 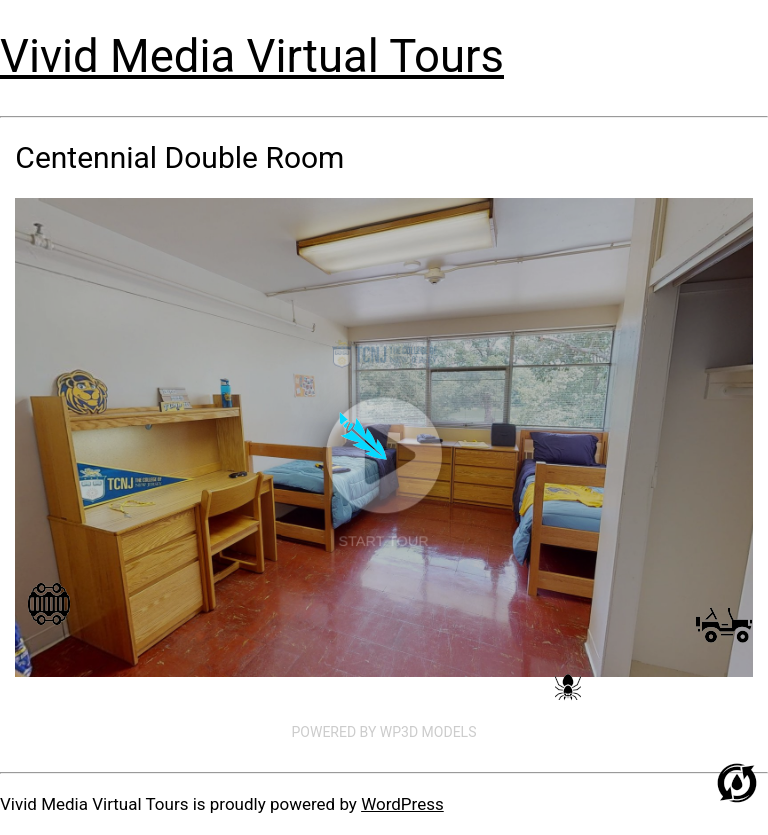 I want to click on transport or logistics game item, so click(x=49, y=604).